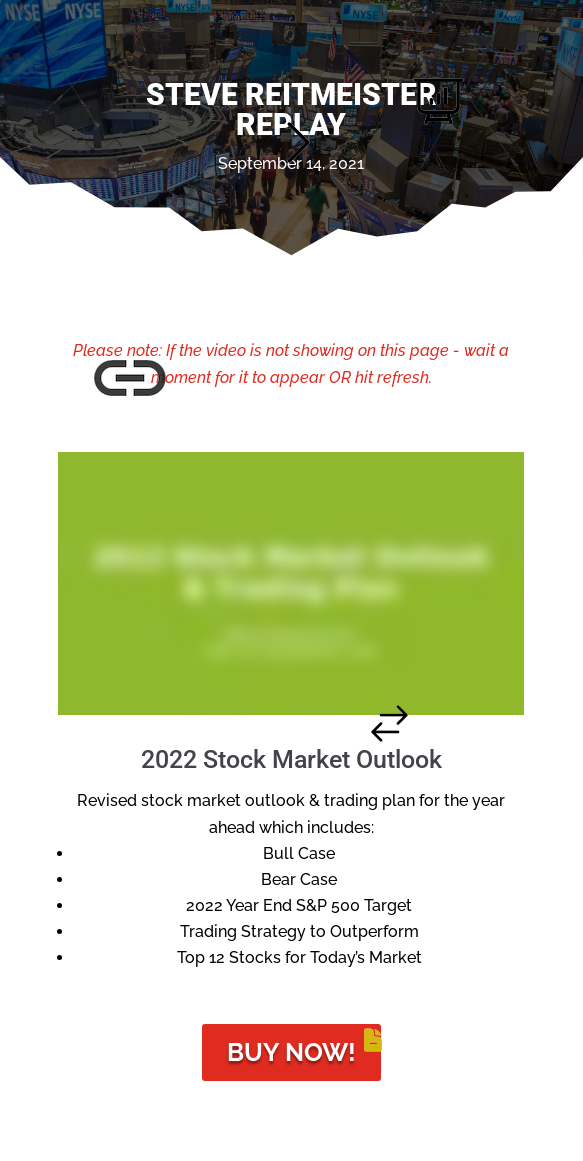 This screenshot has height=1161, width=583. Describe the element at coordinates (373, 1040) in the screenshot. I see `remove content from a document` at that location.